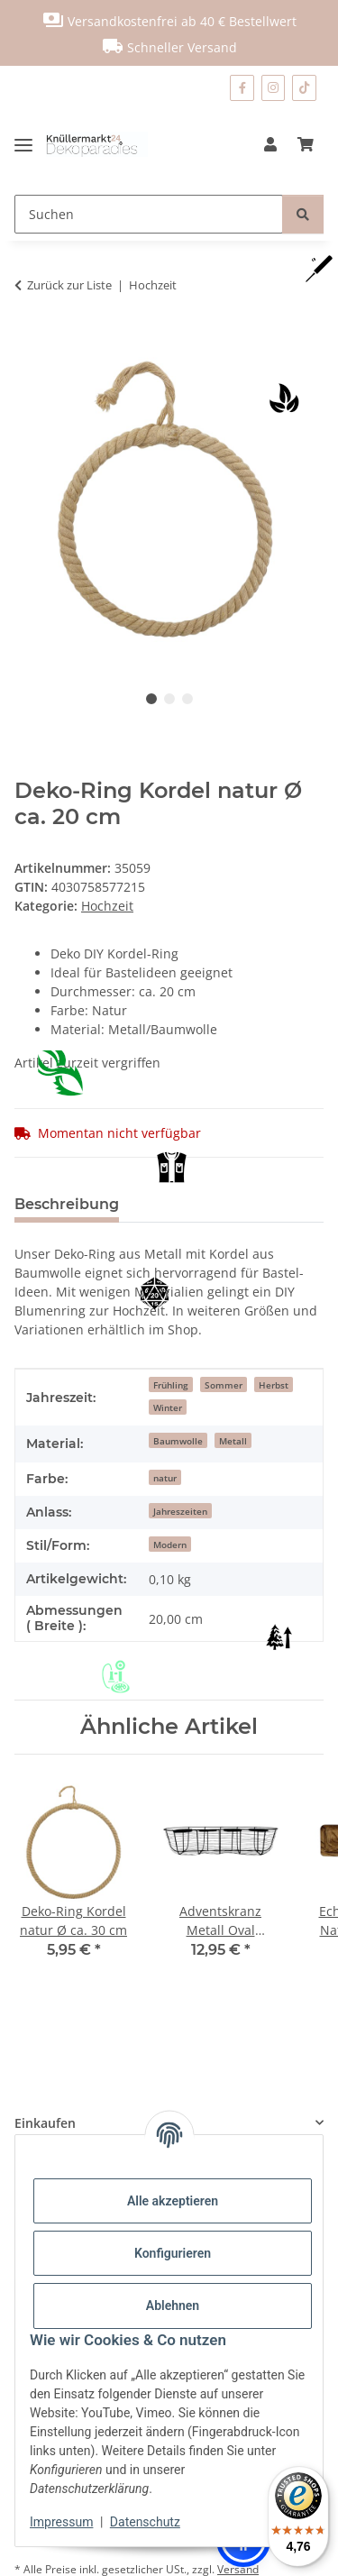 The width and height of the screenshot is (338, 2576). What do you see at coordinates (154, 1293) in the screenshot?
I see `roll a d20 die` at bounding box center [154, 1293].